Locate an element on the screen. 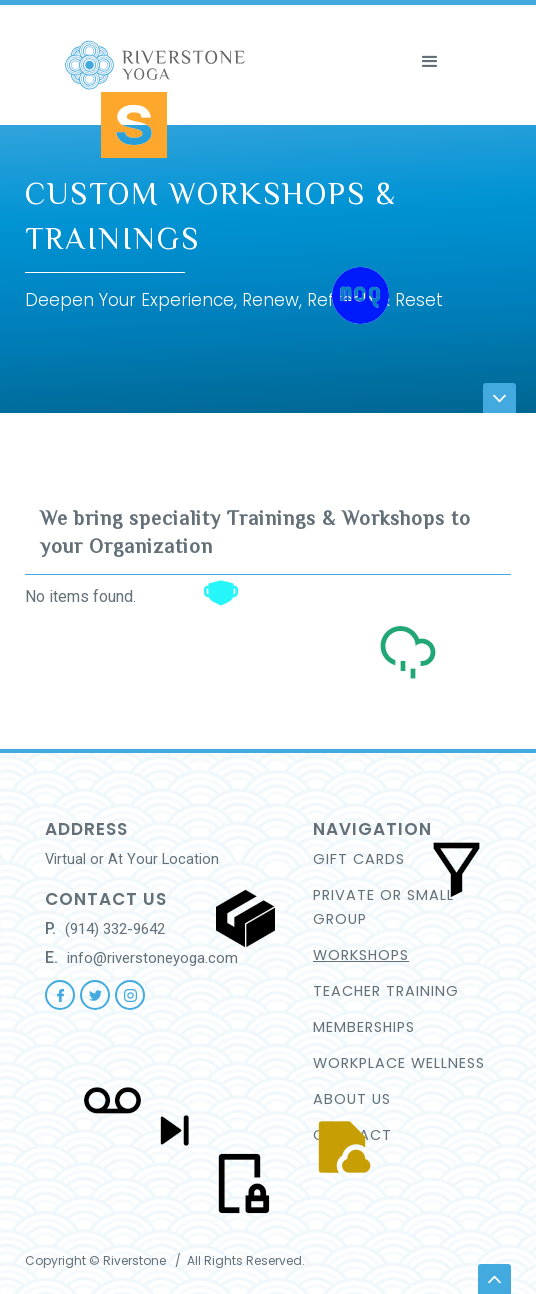 This screenshot has width=536, height=1294. health and safety guidelines indicator is located at coordinates (221, 593).